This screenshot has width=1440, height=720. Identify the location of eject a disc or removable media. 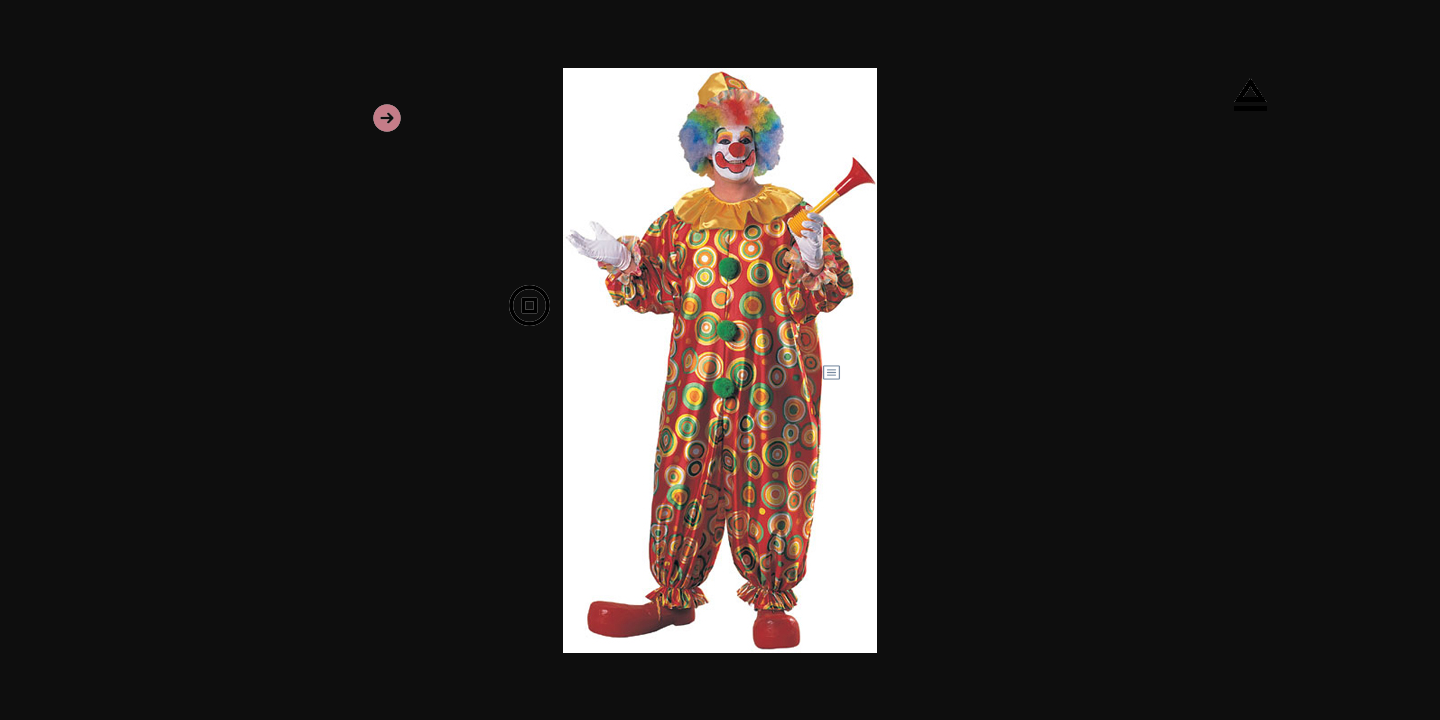
(1250, 94).